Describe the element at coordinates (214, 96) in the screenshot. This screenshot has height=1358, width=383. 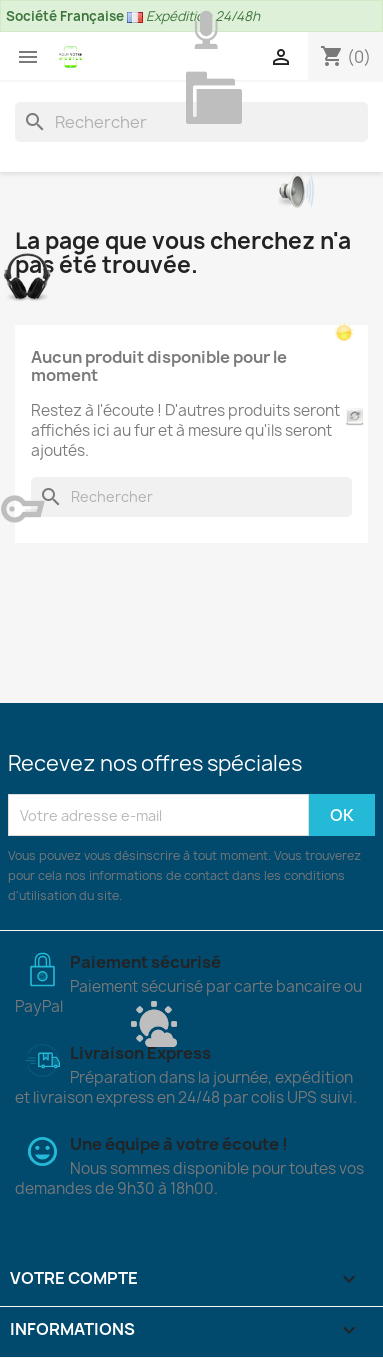
I see `access desktop folder` at that location.